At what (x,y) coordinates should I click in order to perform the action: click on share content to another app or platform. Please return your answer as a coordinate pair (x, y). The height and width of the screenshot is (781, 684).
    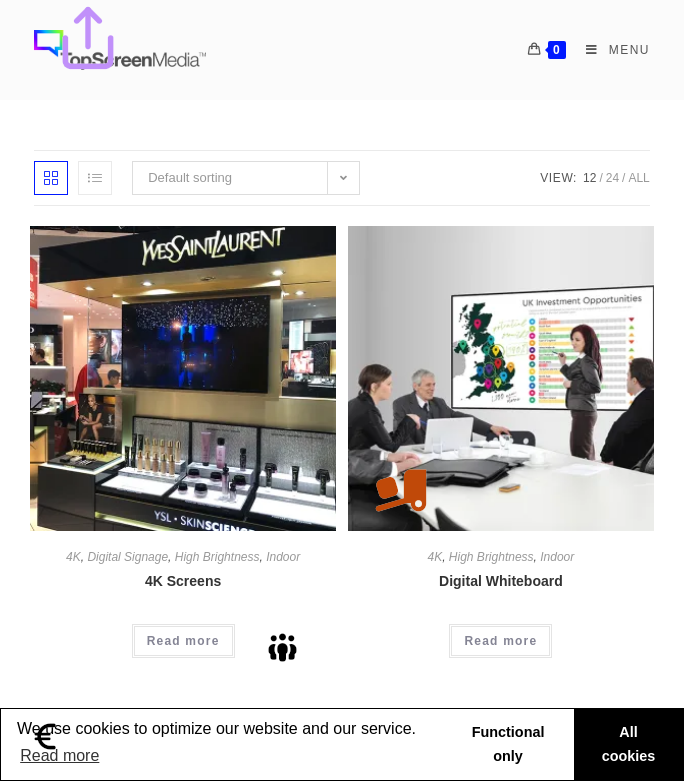
    Looking at the image, I should click on (88, 38).